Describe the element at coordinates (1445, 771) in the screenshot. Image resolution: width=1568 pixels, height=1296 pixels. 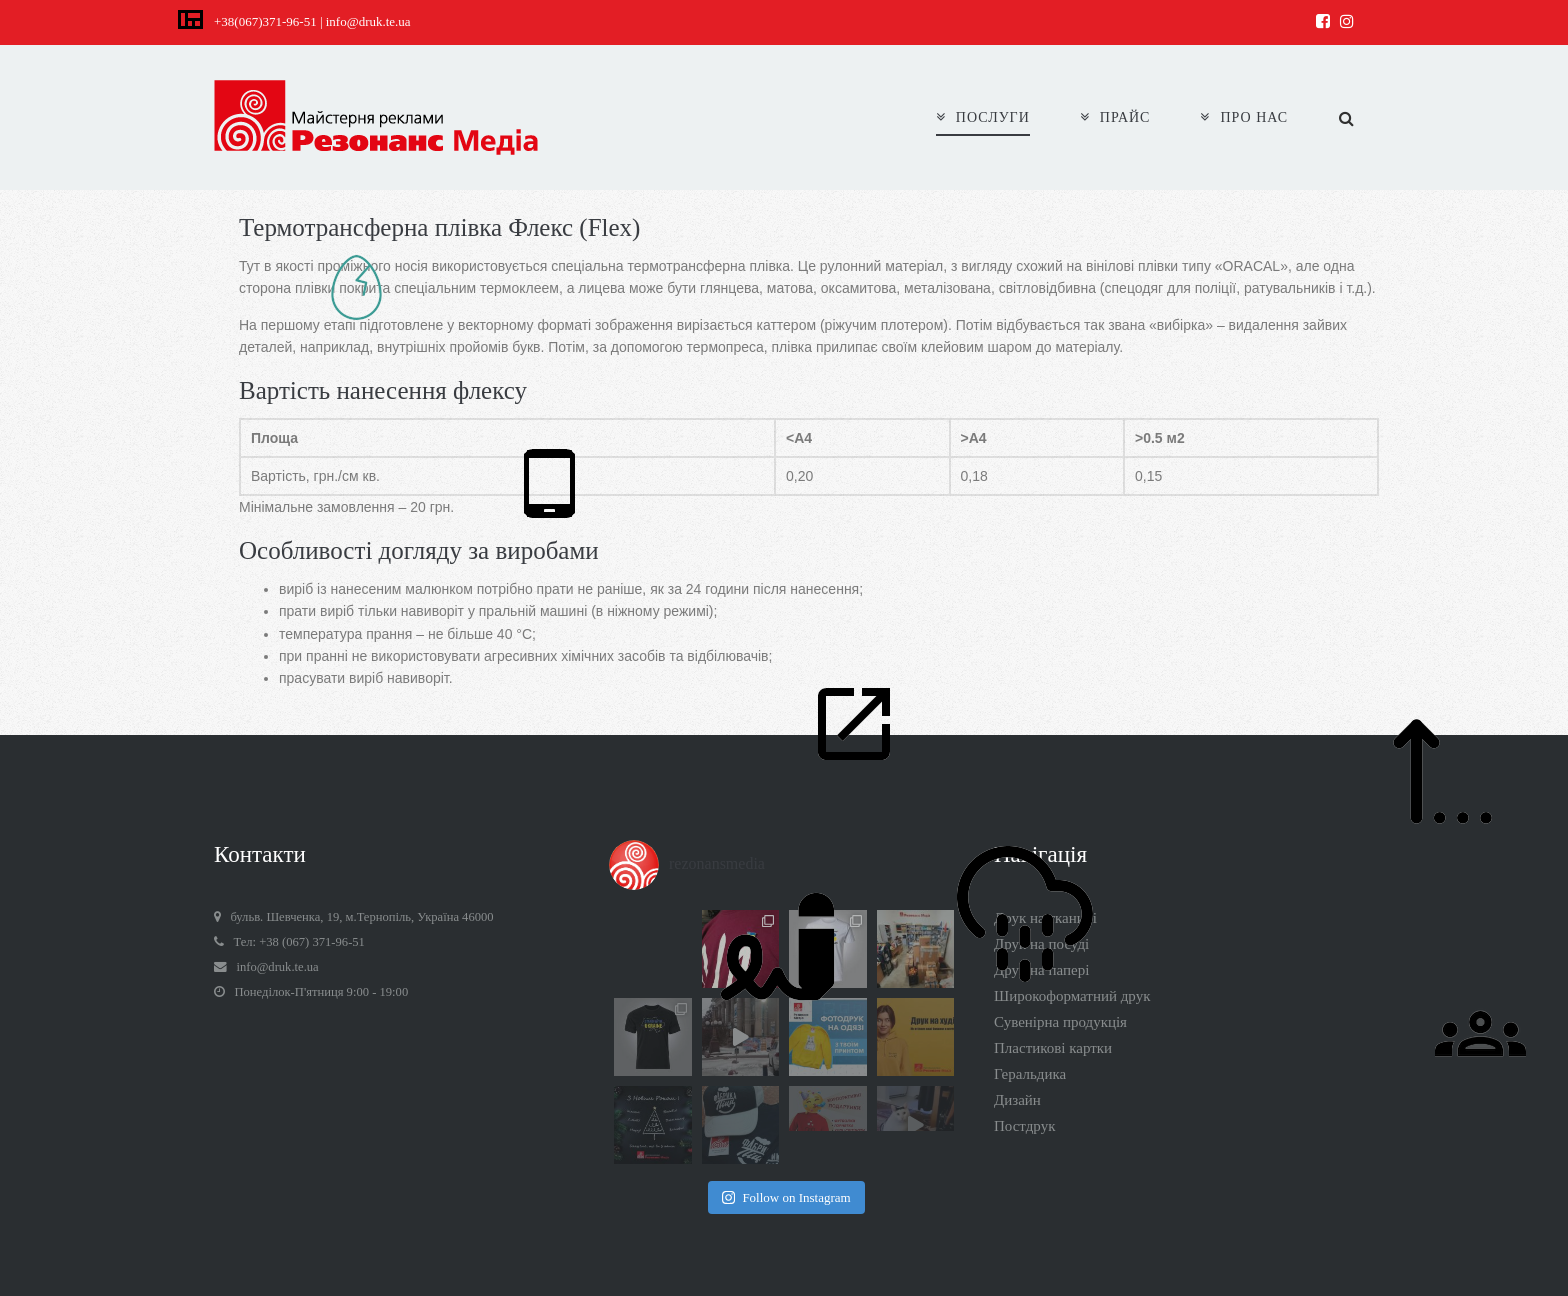
I see `represents the y-axis in a chart or graph` at that location.